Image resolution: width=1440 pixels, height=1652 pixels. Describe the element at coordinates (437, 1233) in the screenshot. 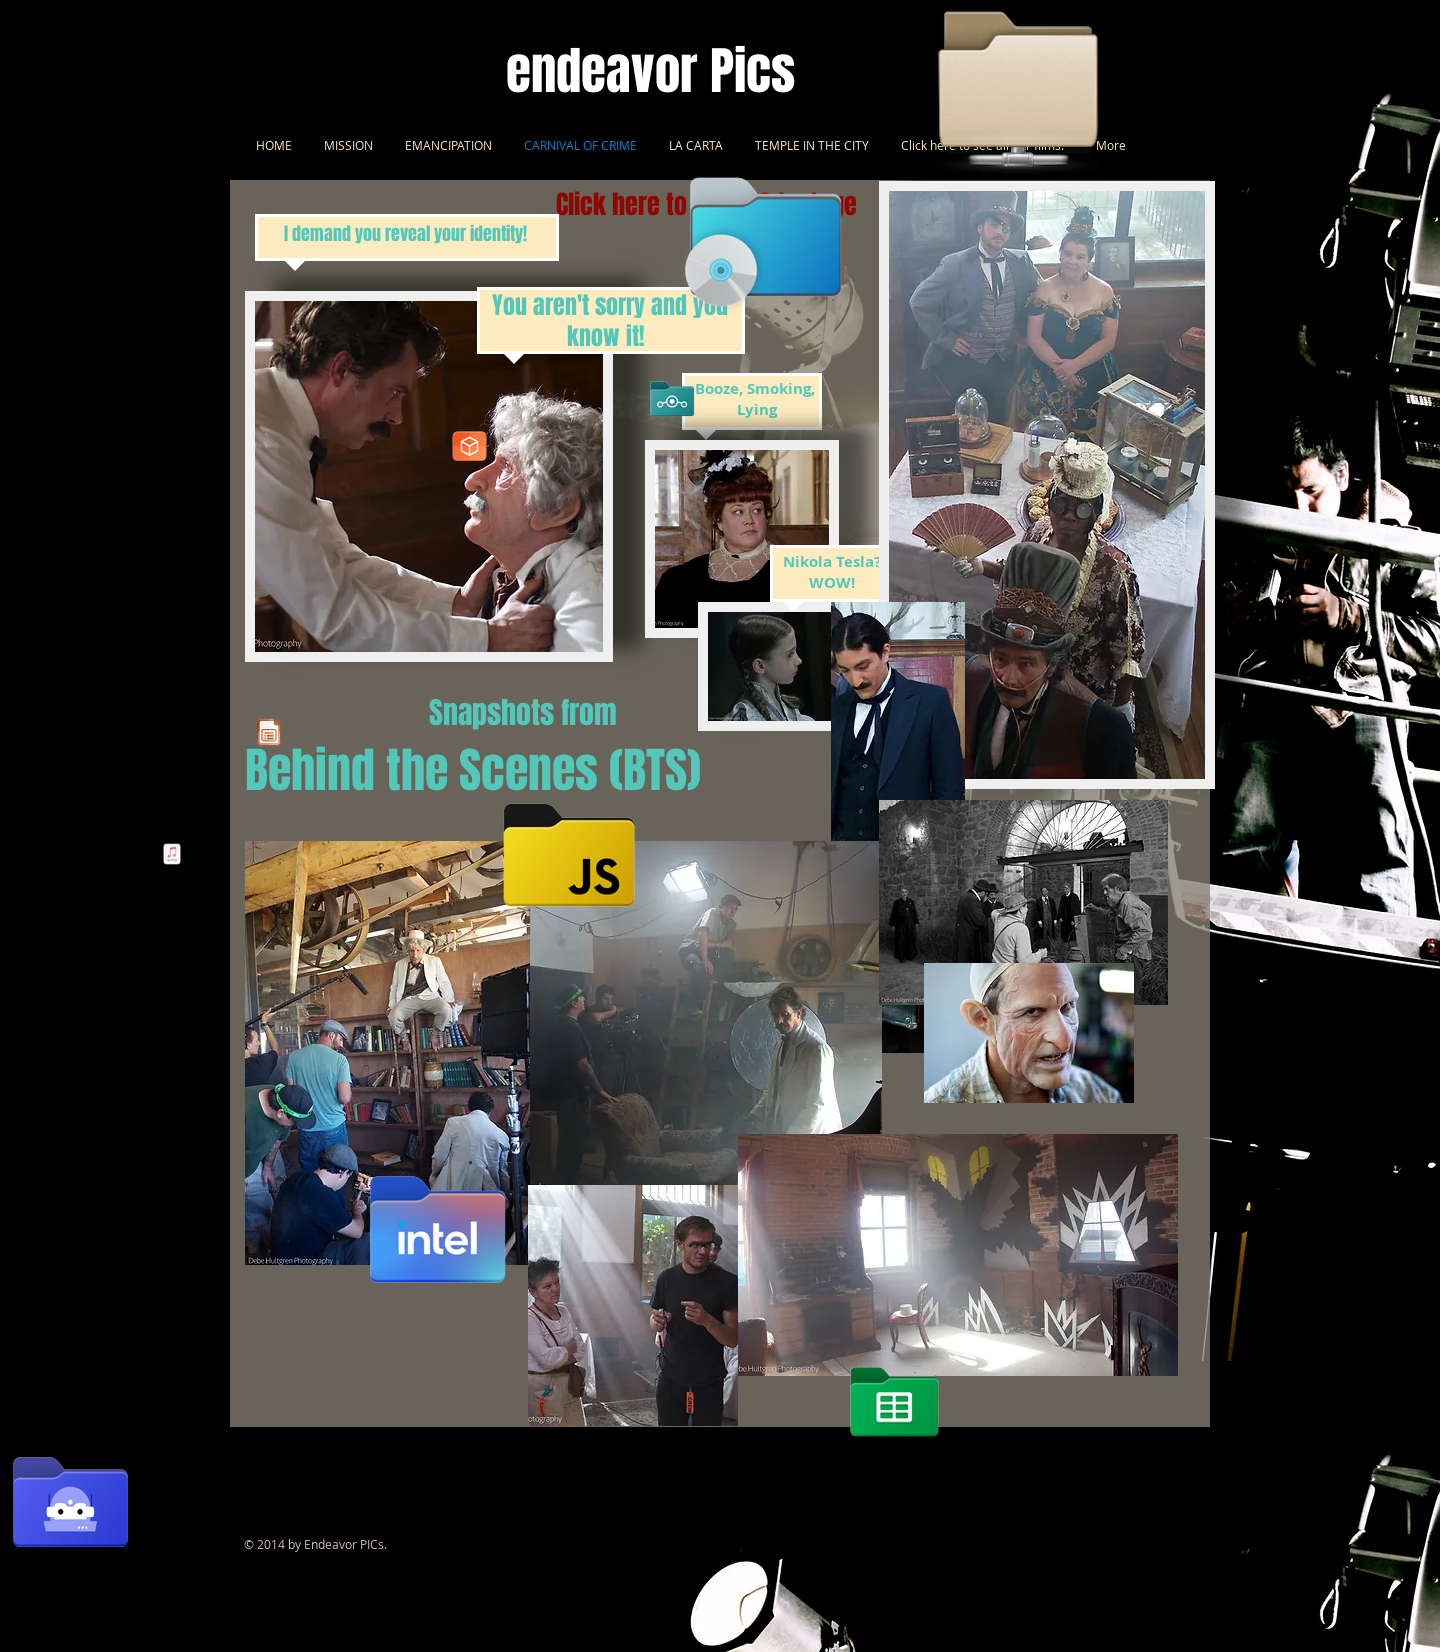

I see `folder containing intel-related files or software` at that location.